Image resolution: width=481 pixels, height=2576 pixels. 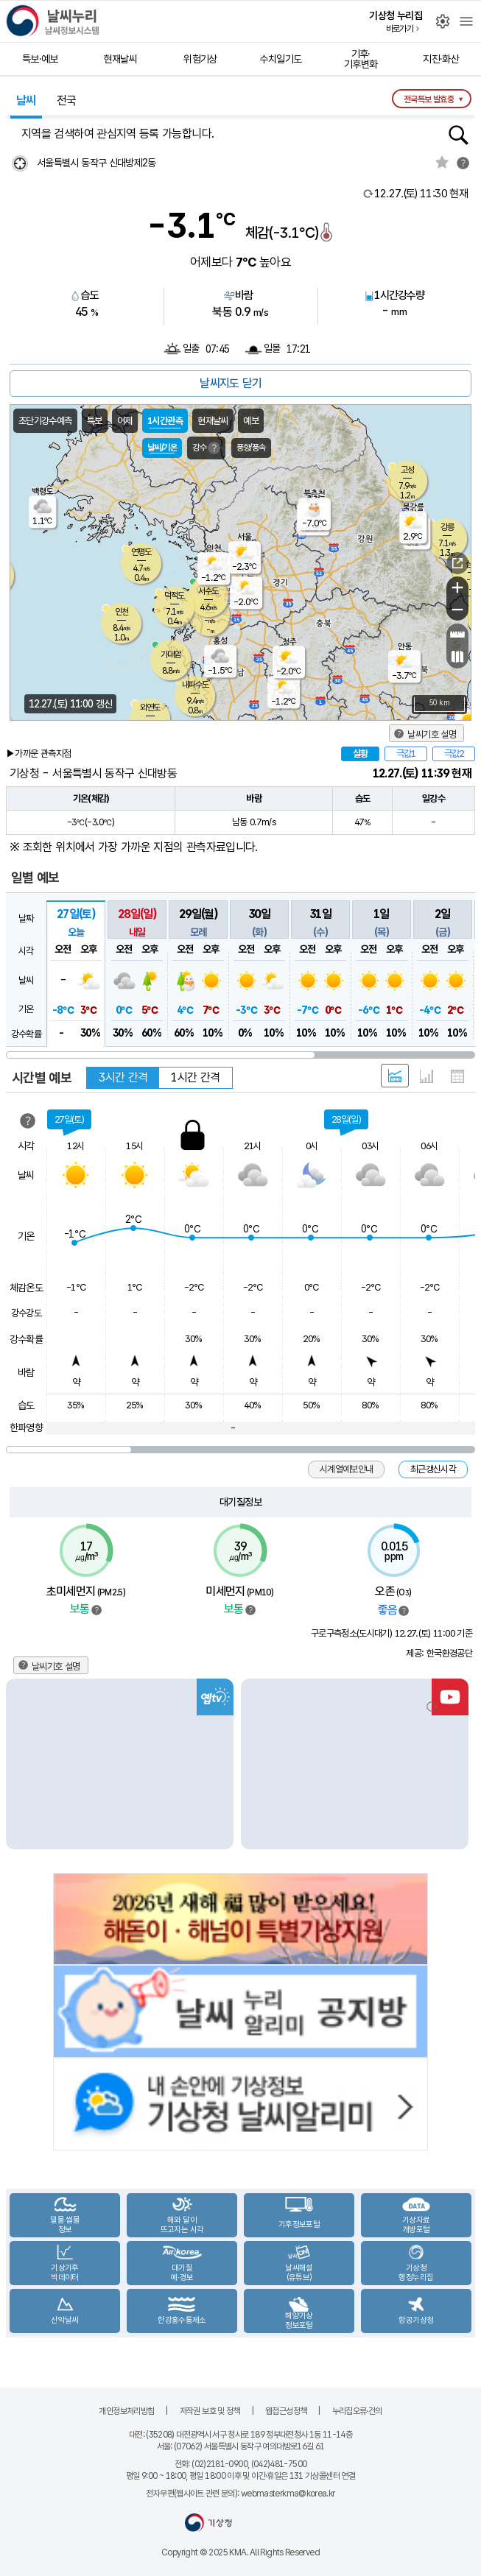 I want to click on indicates a stop or warning state, so click(x=432, y=1707).